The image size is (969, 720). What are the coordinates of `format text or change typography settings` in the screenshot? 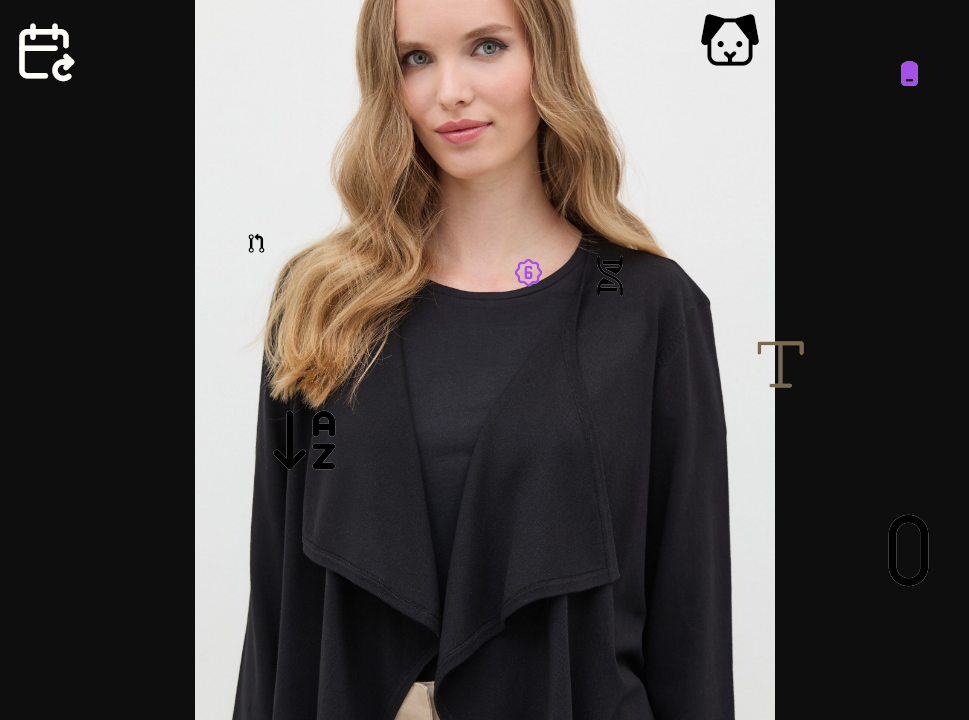 It's located at (780, 364).